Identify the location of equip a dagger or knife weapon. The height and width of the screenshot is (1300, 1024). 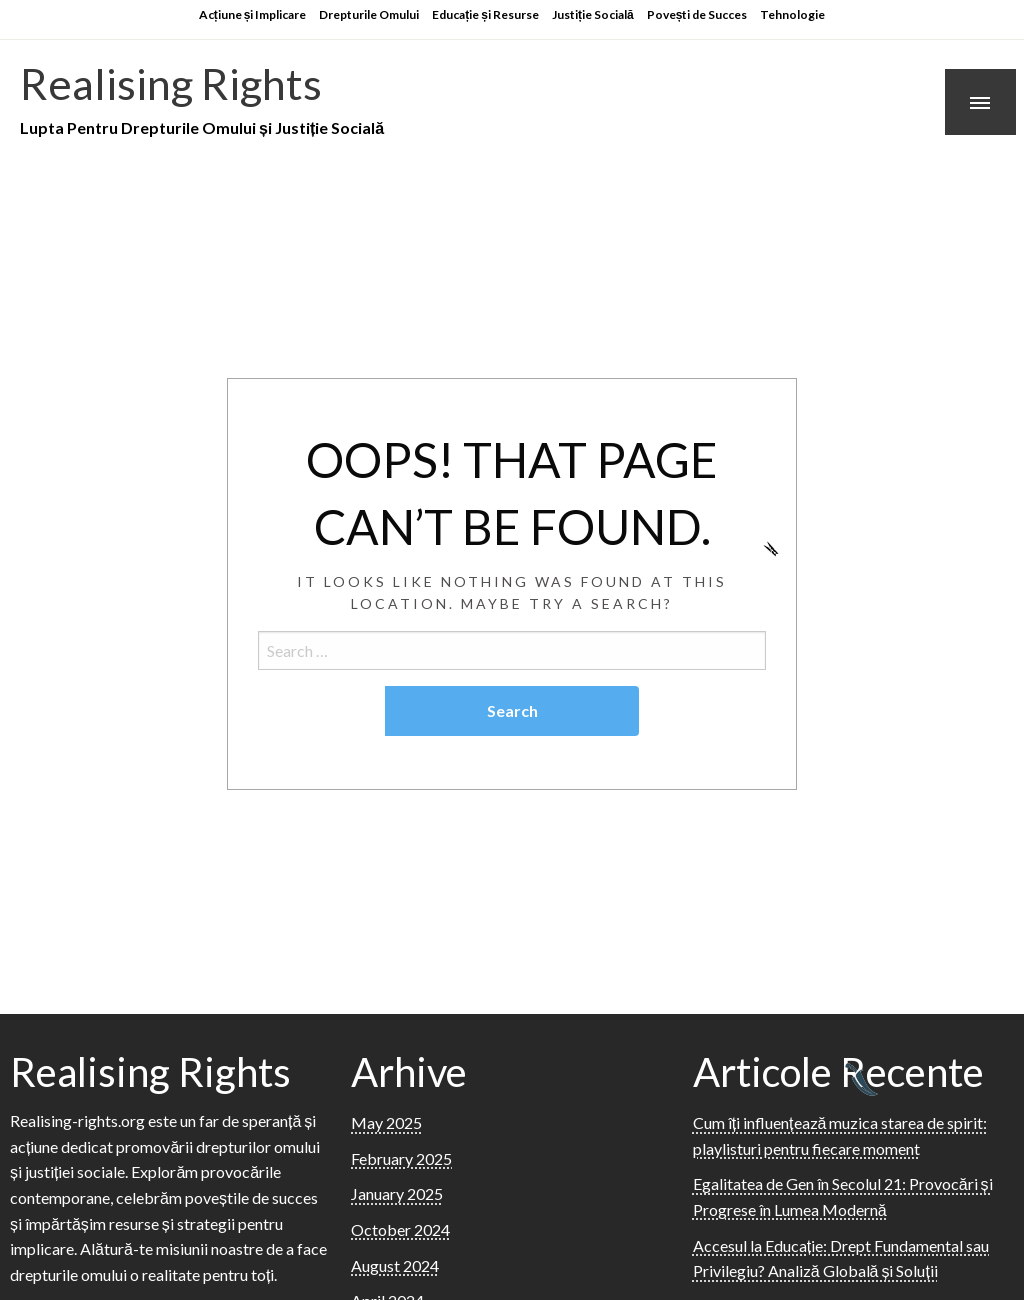
(861, 1079).